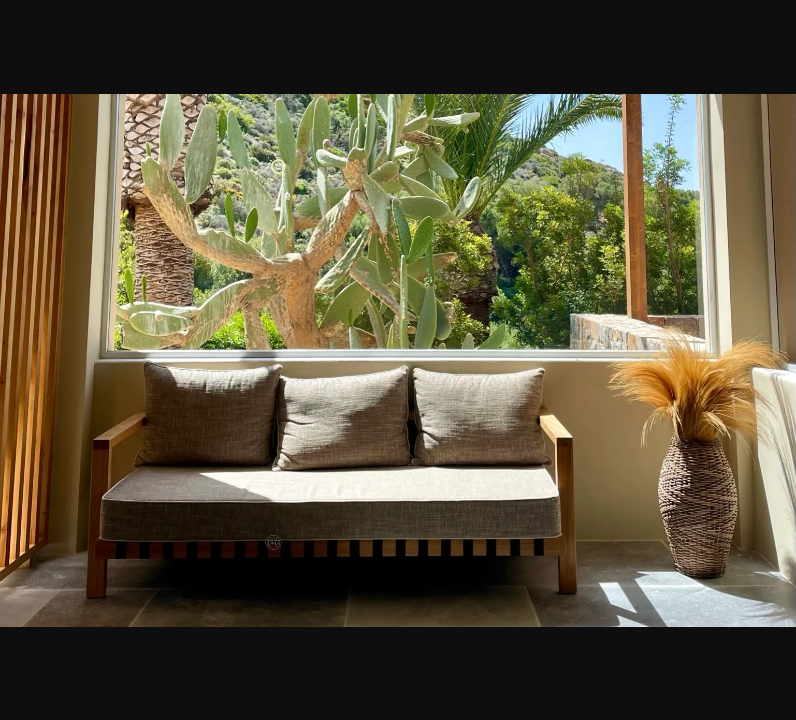 The width and height of the screenshot is (796, 720). Describe the element at coordinates (273, 542) in the screenshot. I see `indicates php programming language or technology` at that location.